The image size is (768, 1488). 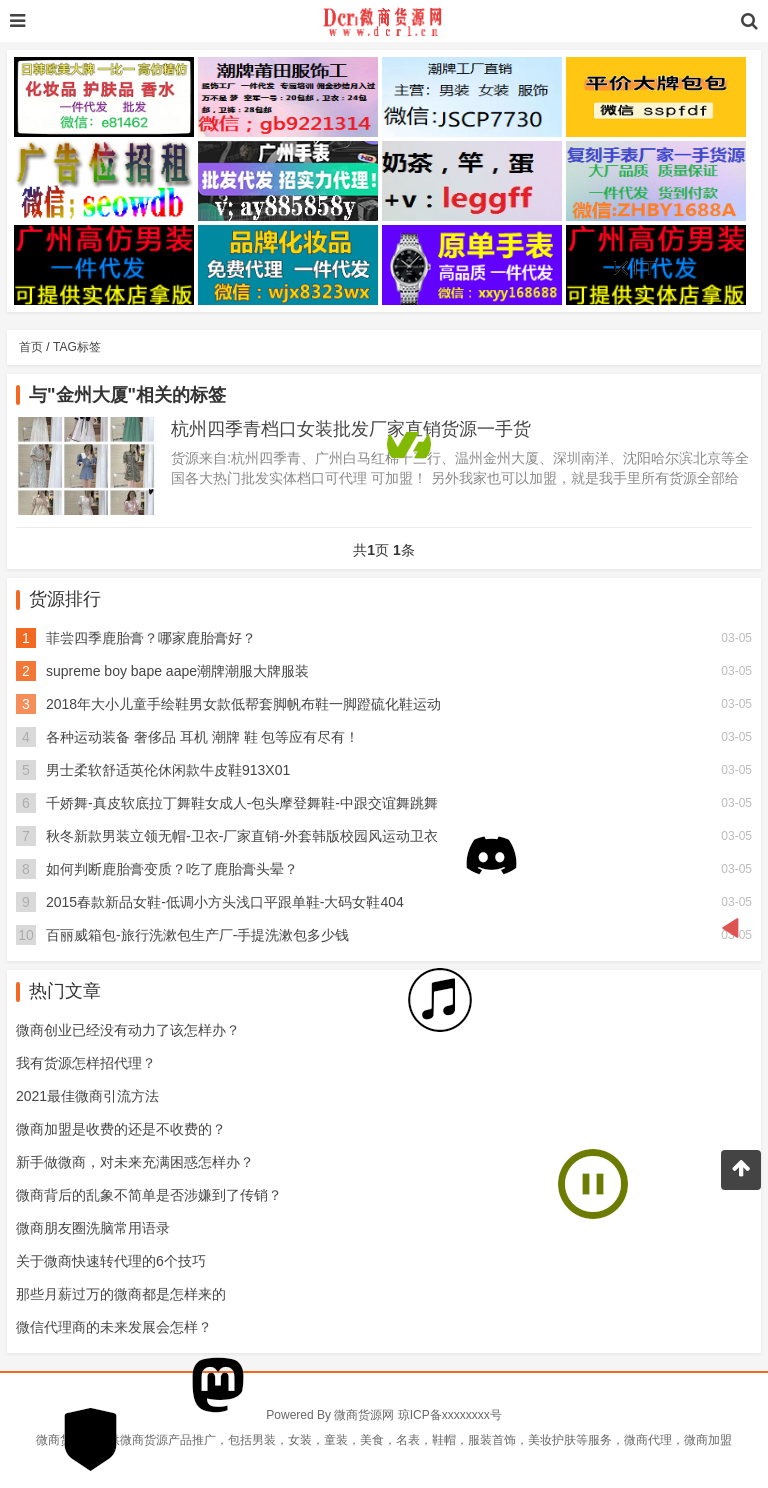 I want to click on OVH cloud hosting services logo, so click(x=409, y=445).